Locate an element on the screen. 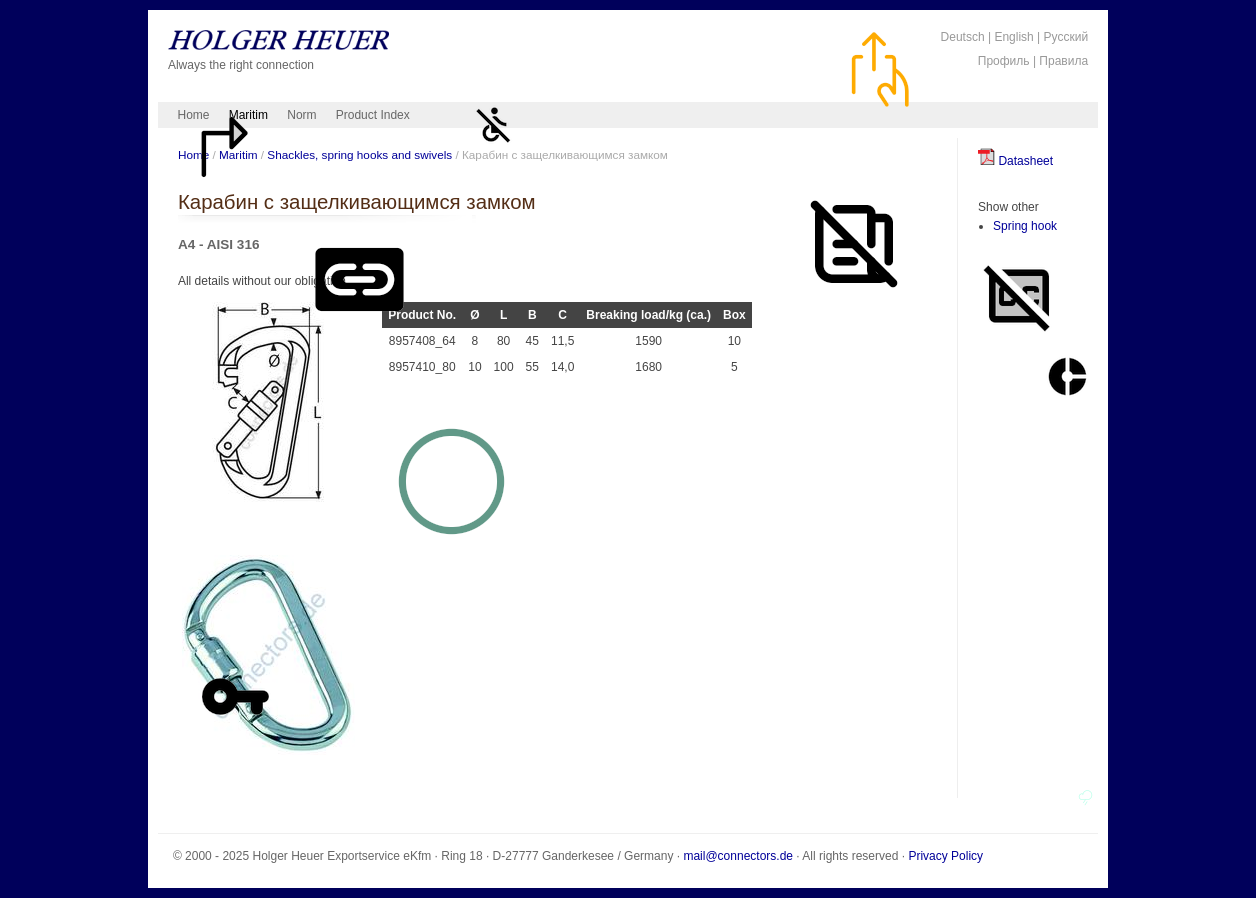 The image size is (1256, 898). deposit or transfer funds is located at coordinates (876, 69).